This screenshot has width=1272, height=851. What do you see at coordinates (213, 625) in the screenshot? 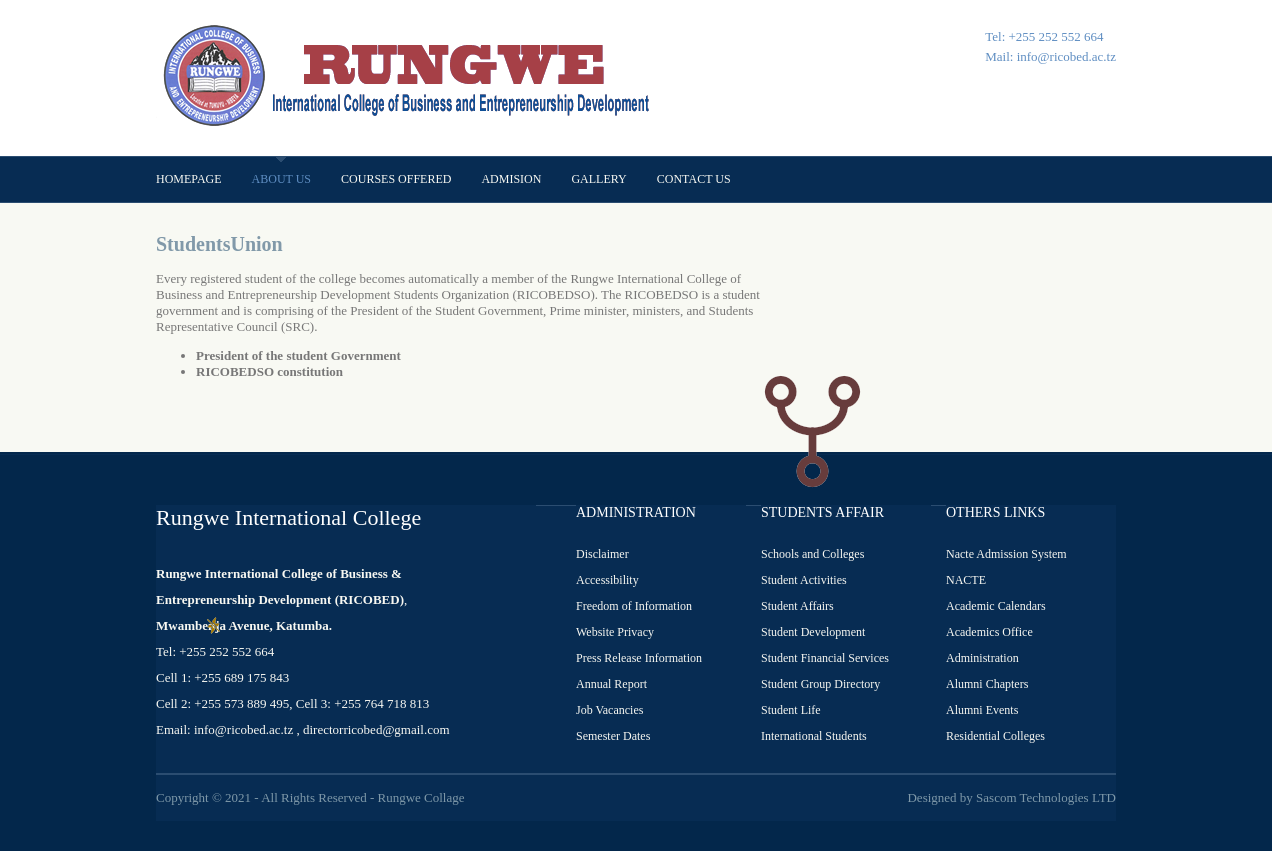
I see `disable camera flash` at bounding box center [213, 625].